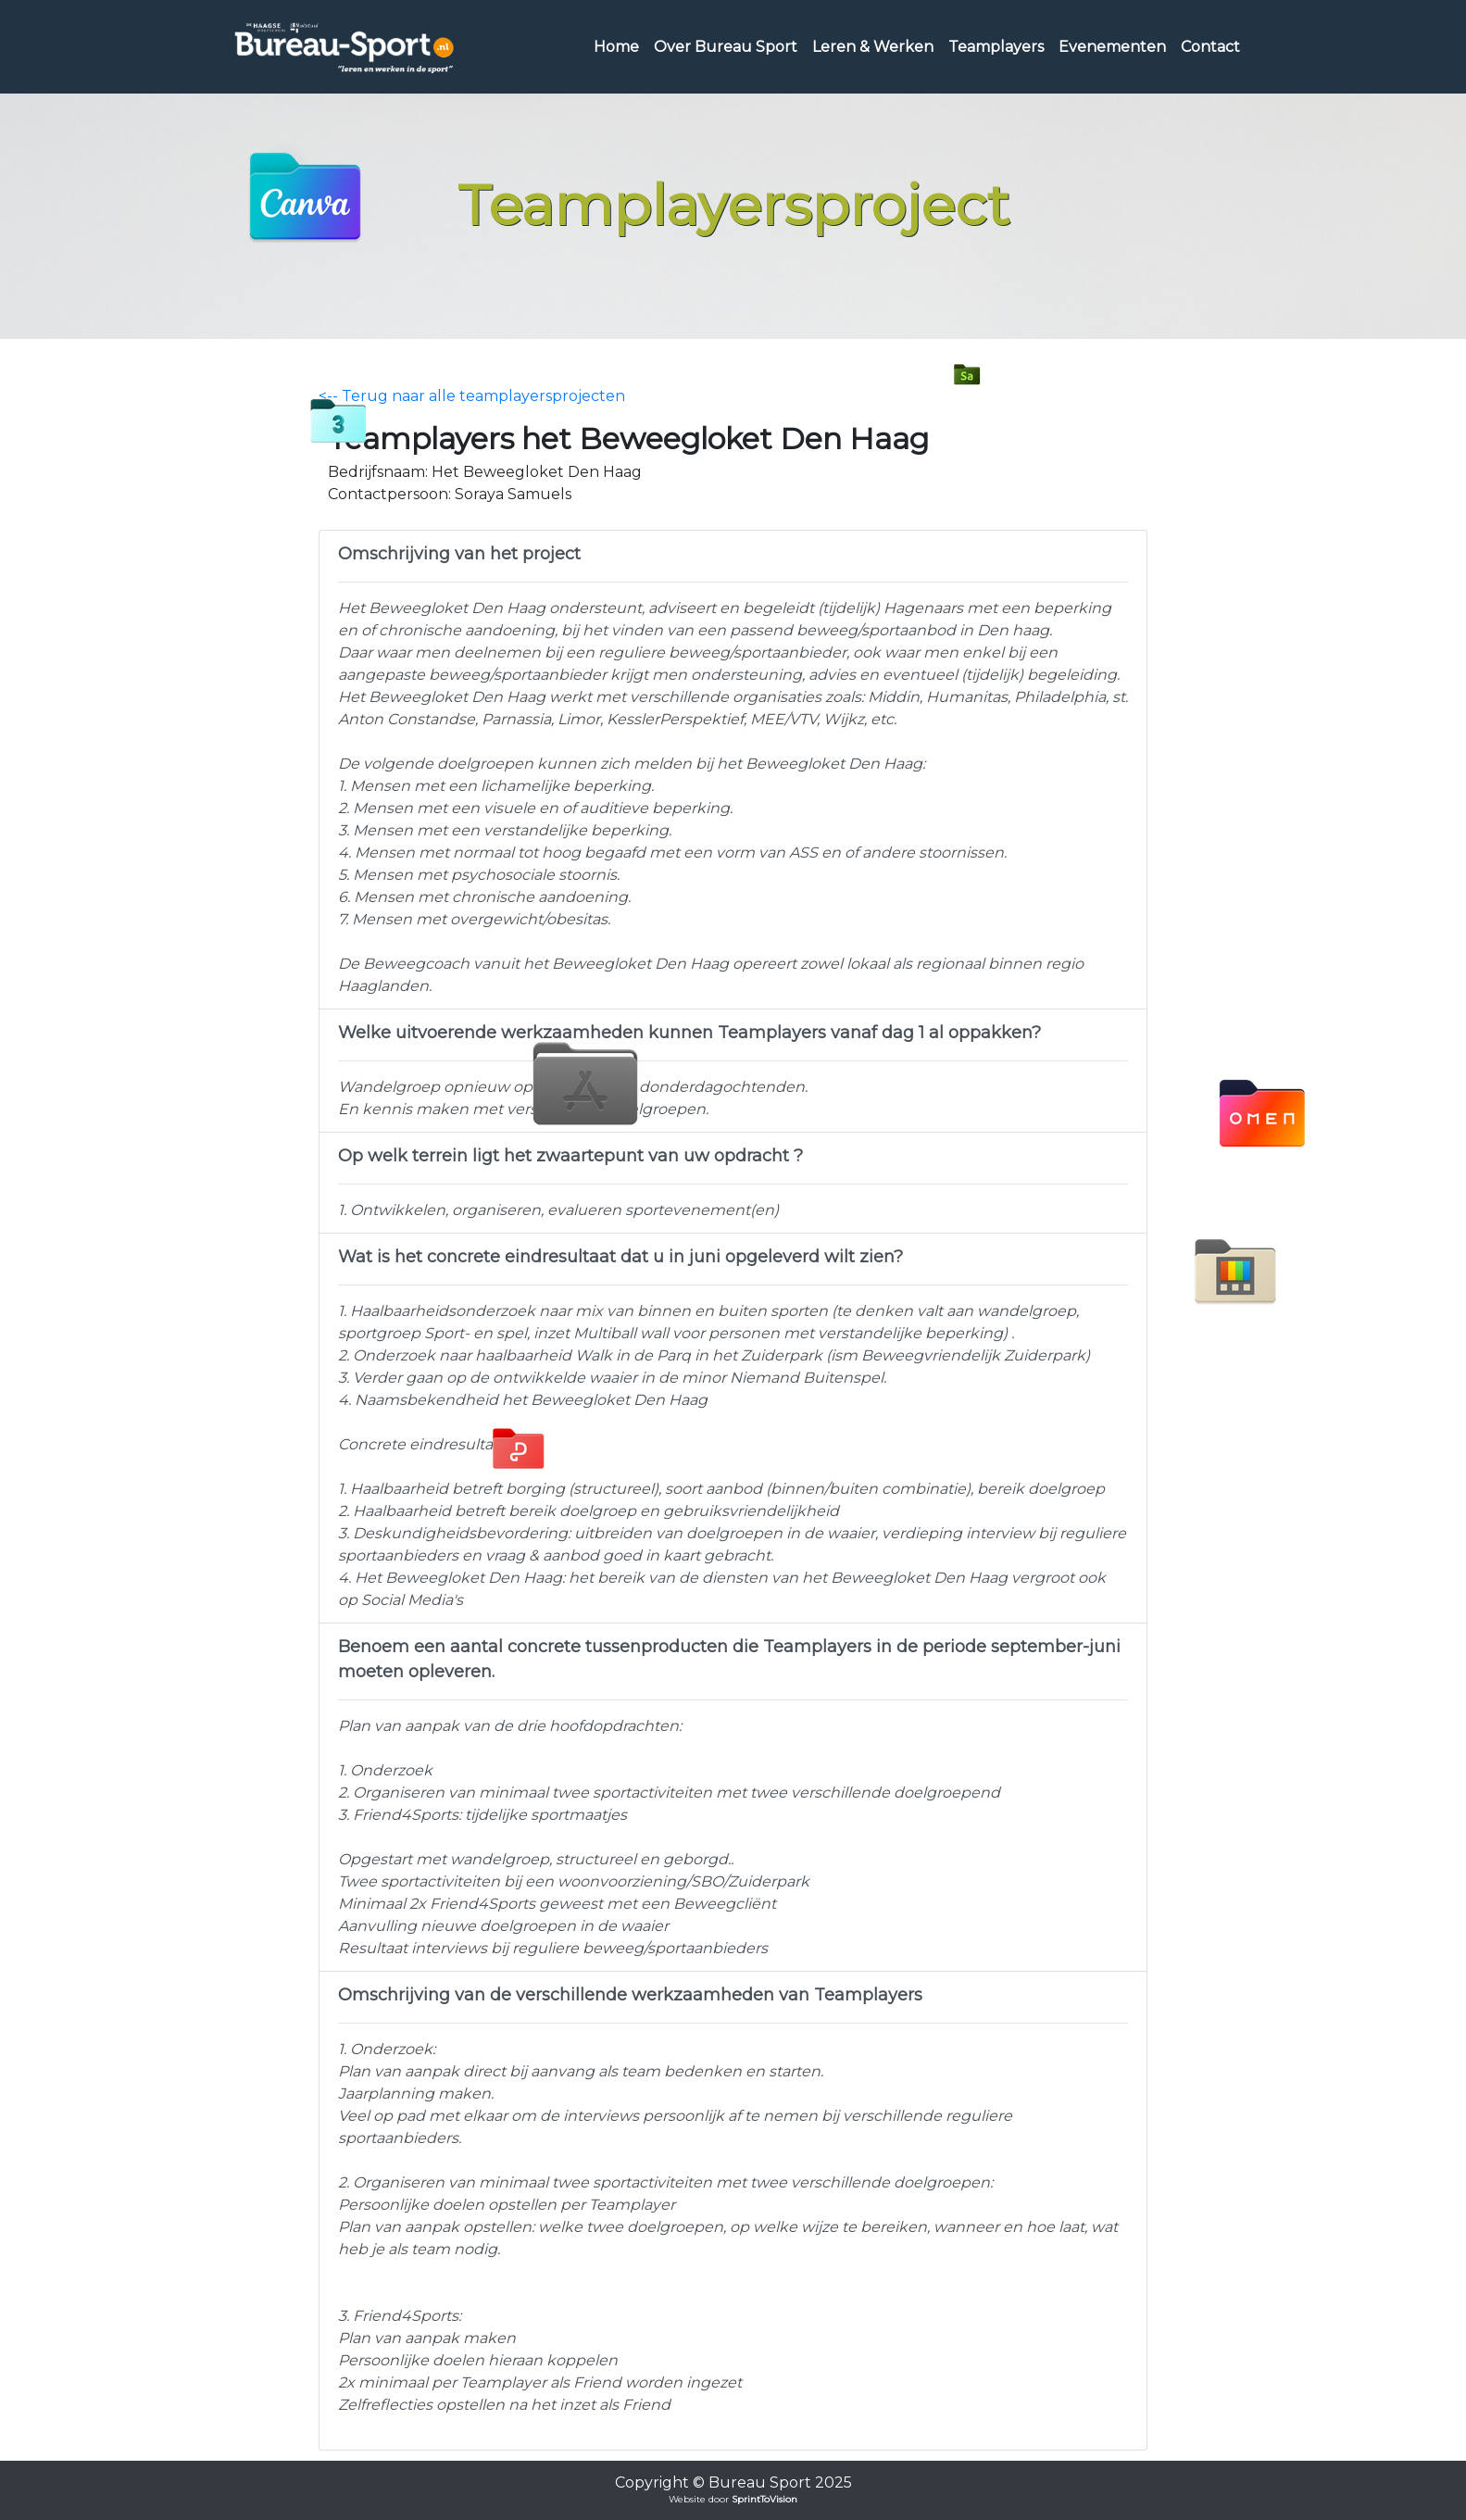 The width and height of the screenshot is (1466, 2520). What do you see at coordinates (1261, 1115) in the screenshot?
I see `folder for HP Omen gaming software or files` at bounding box center [1261, 1115].